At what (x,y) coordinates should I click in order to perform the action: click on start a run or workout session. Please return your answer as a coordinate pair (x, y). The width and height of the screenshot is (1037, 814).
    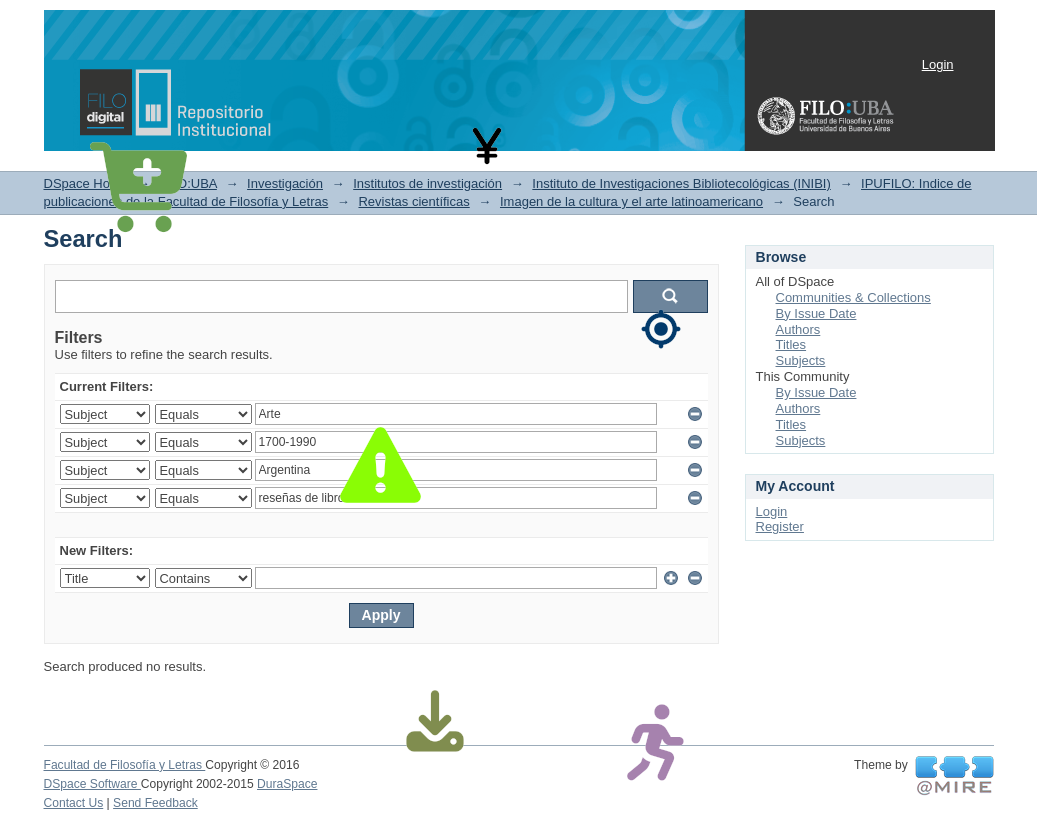
    Looking at the image, I should click on (657, 743).